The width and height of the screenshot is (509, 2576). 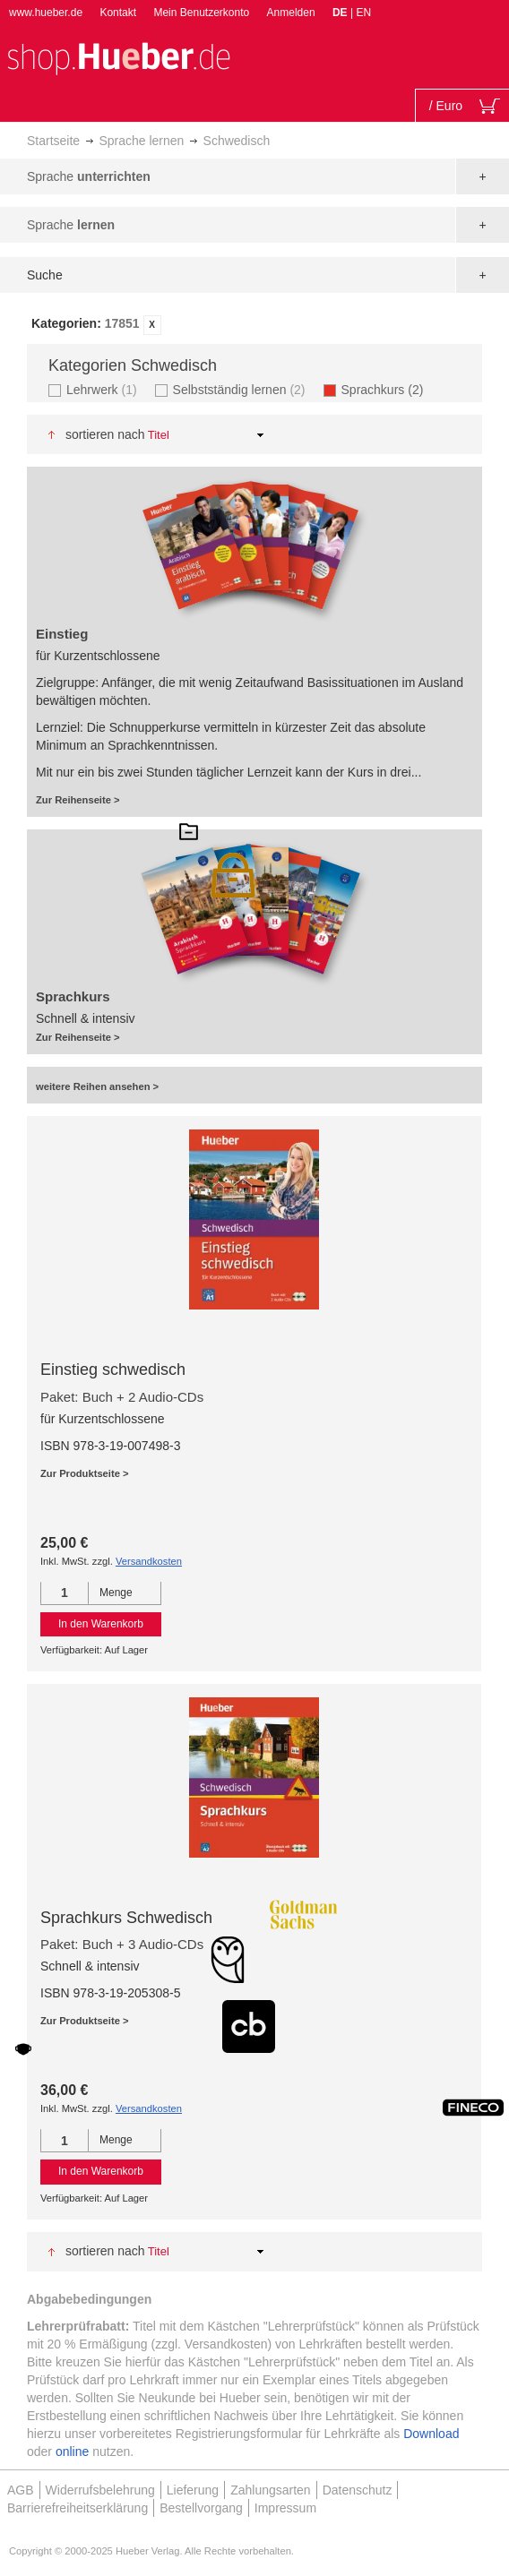 What do you see at coordinates (23, 2049) in the screenshot?
I see `health and safety guidelines indicator` at bounding box center [23, 2049].